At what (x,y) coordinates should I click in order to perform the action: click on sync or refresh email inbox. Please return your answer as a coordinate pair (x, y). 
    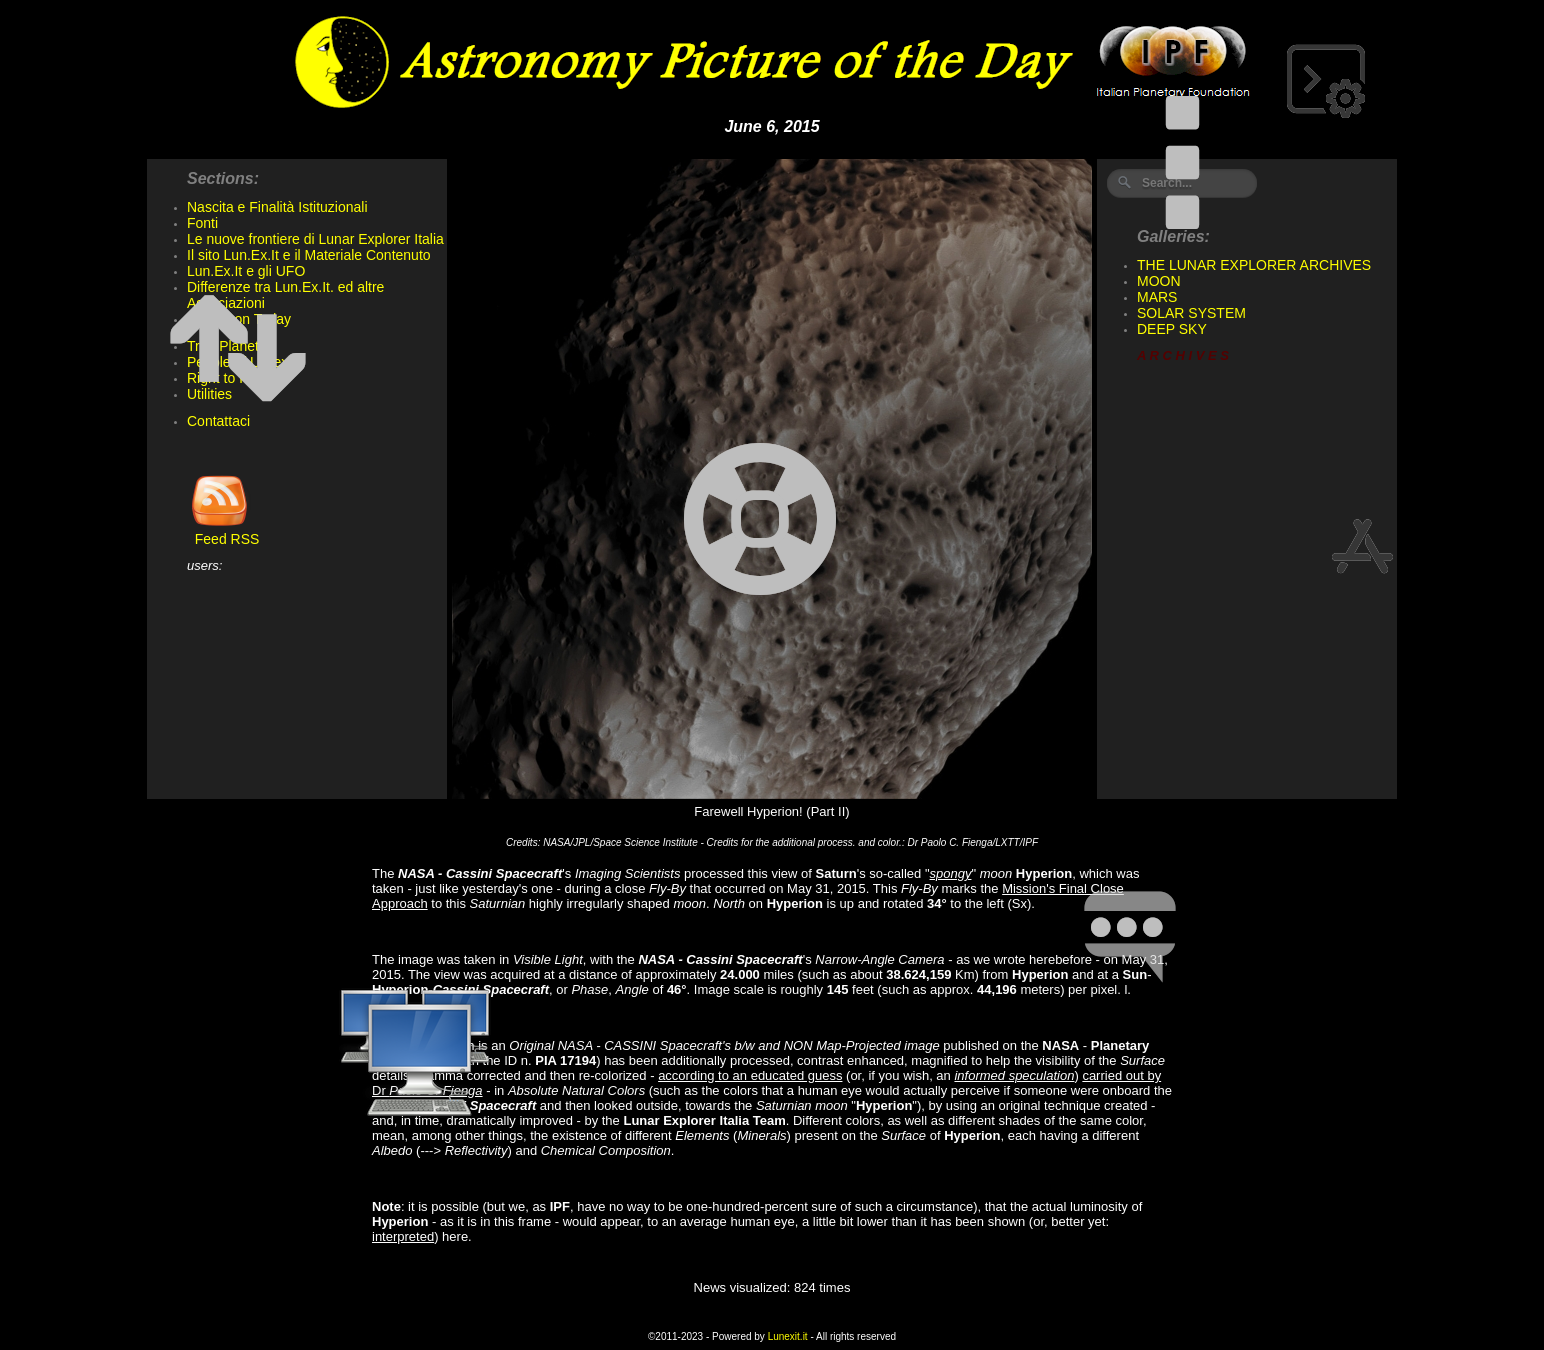
    Looking at the image, I should click on (238, 353).